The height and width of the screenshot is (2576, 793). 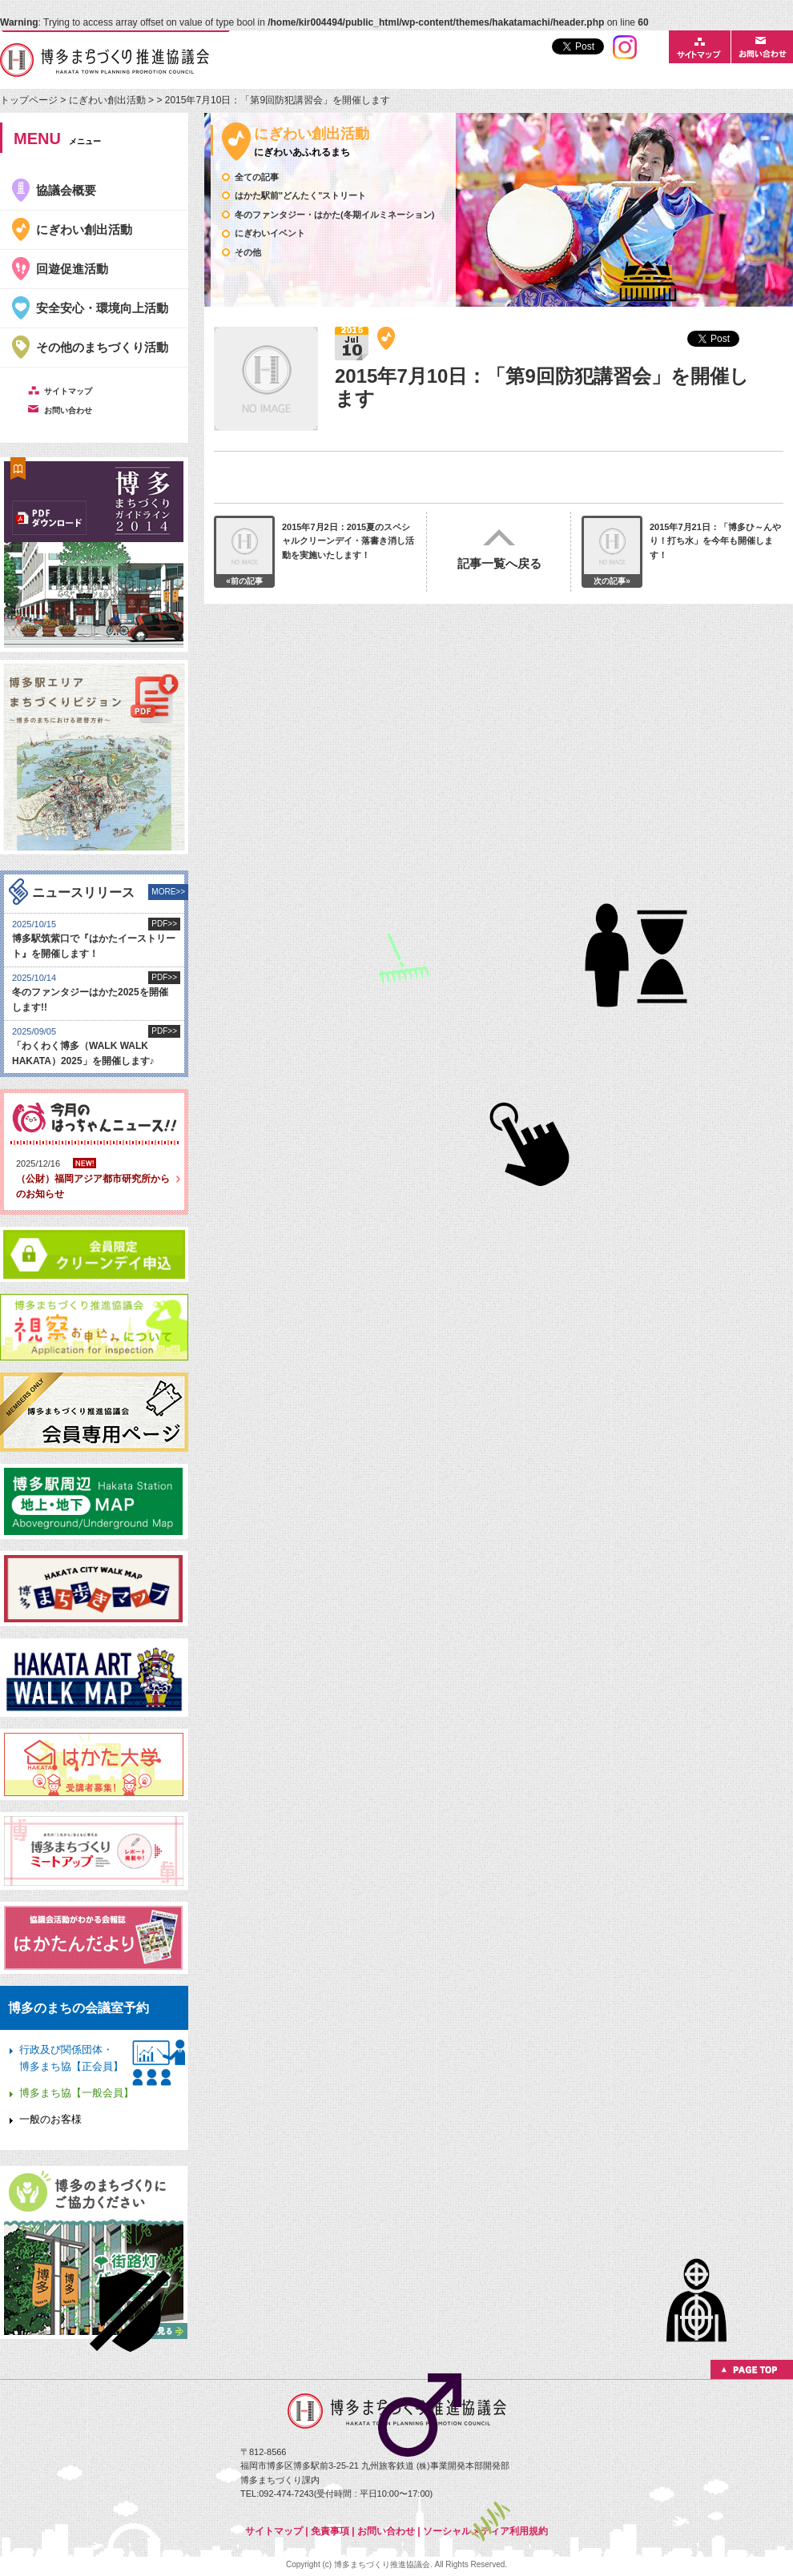 What do you see at coordinates (420, 2415) in the screenshot?
I see `indicates male gender option` at bounding box center [420, 2415].